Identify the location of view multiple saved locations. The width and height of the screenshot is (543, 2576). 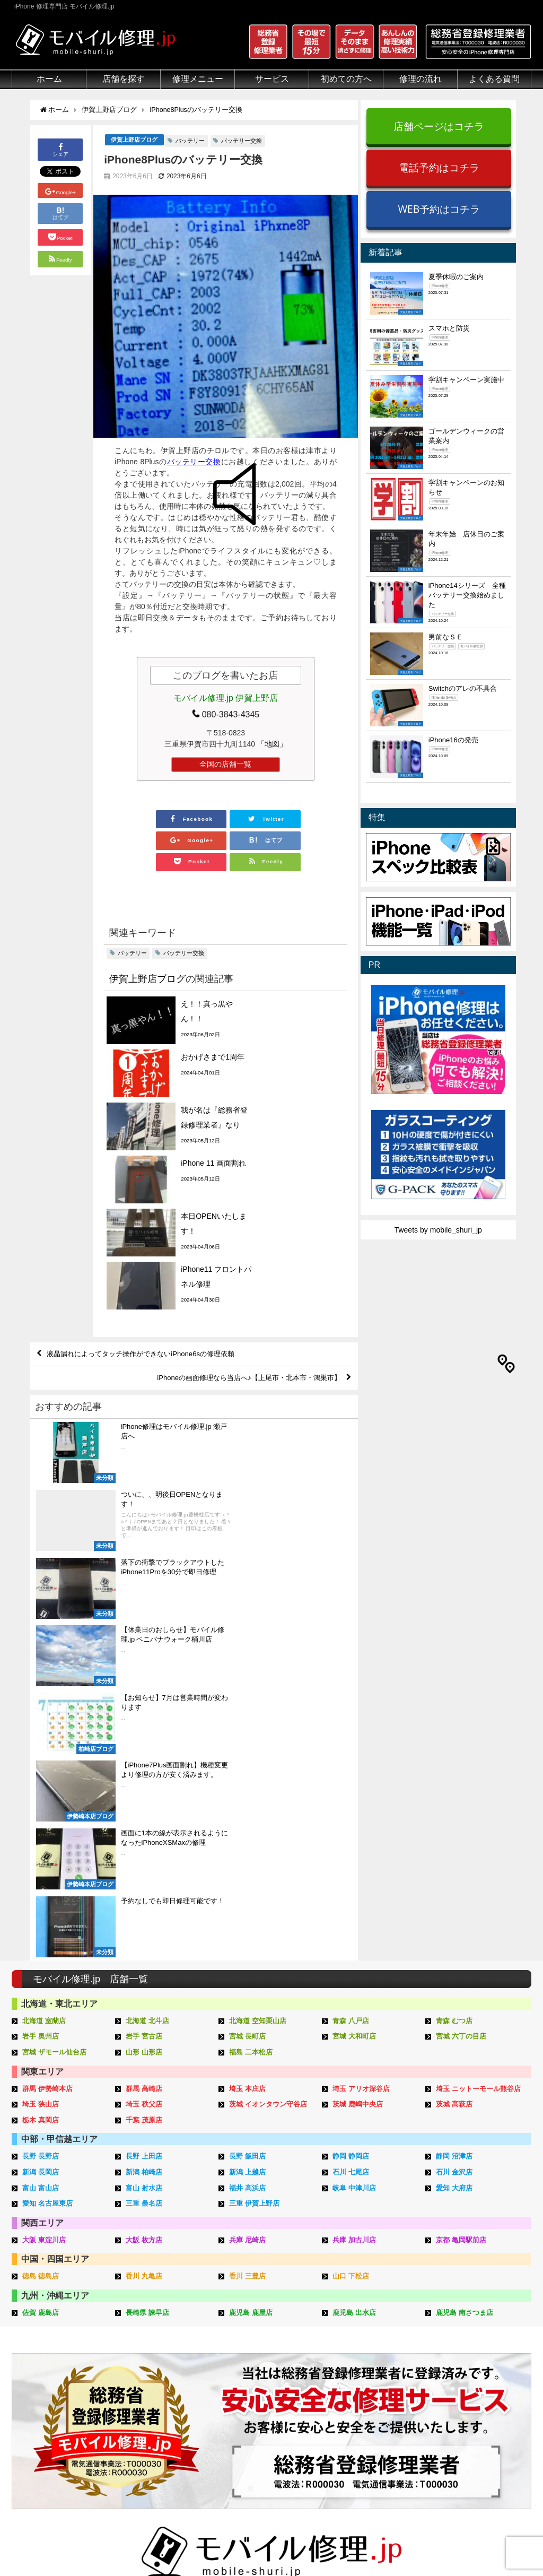
(506, 1364).